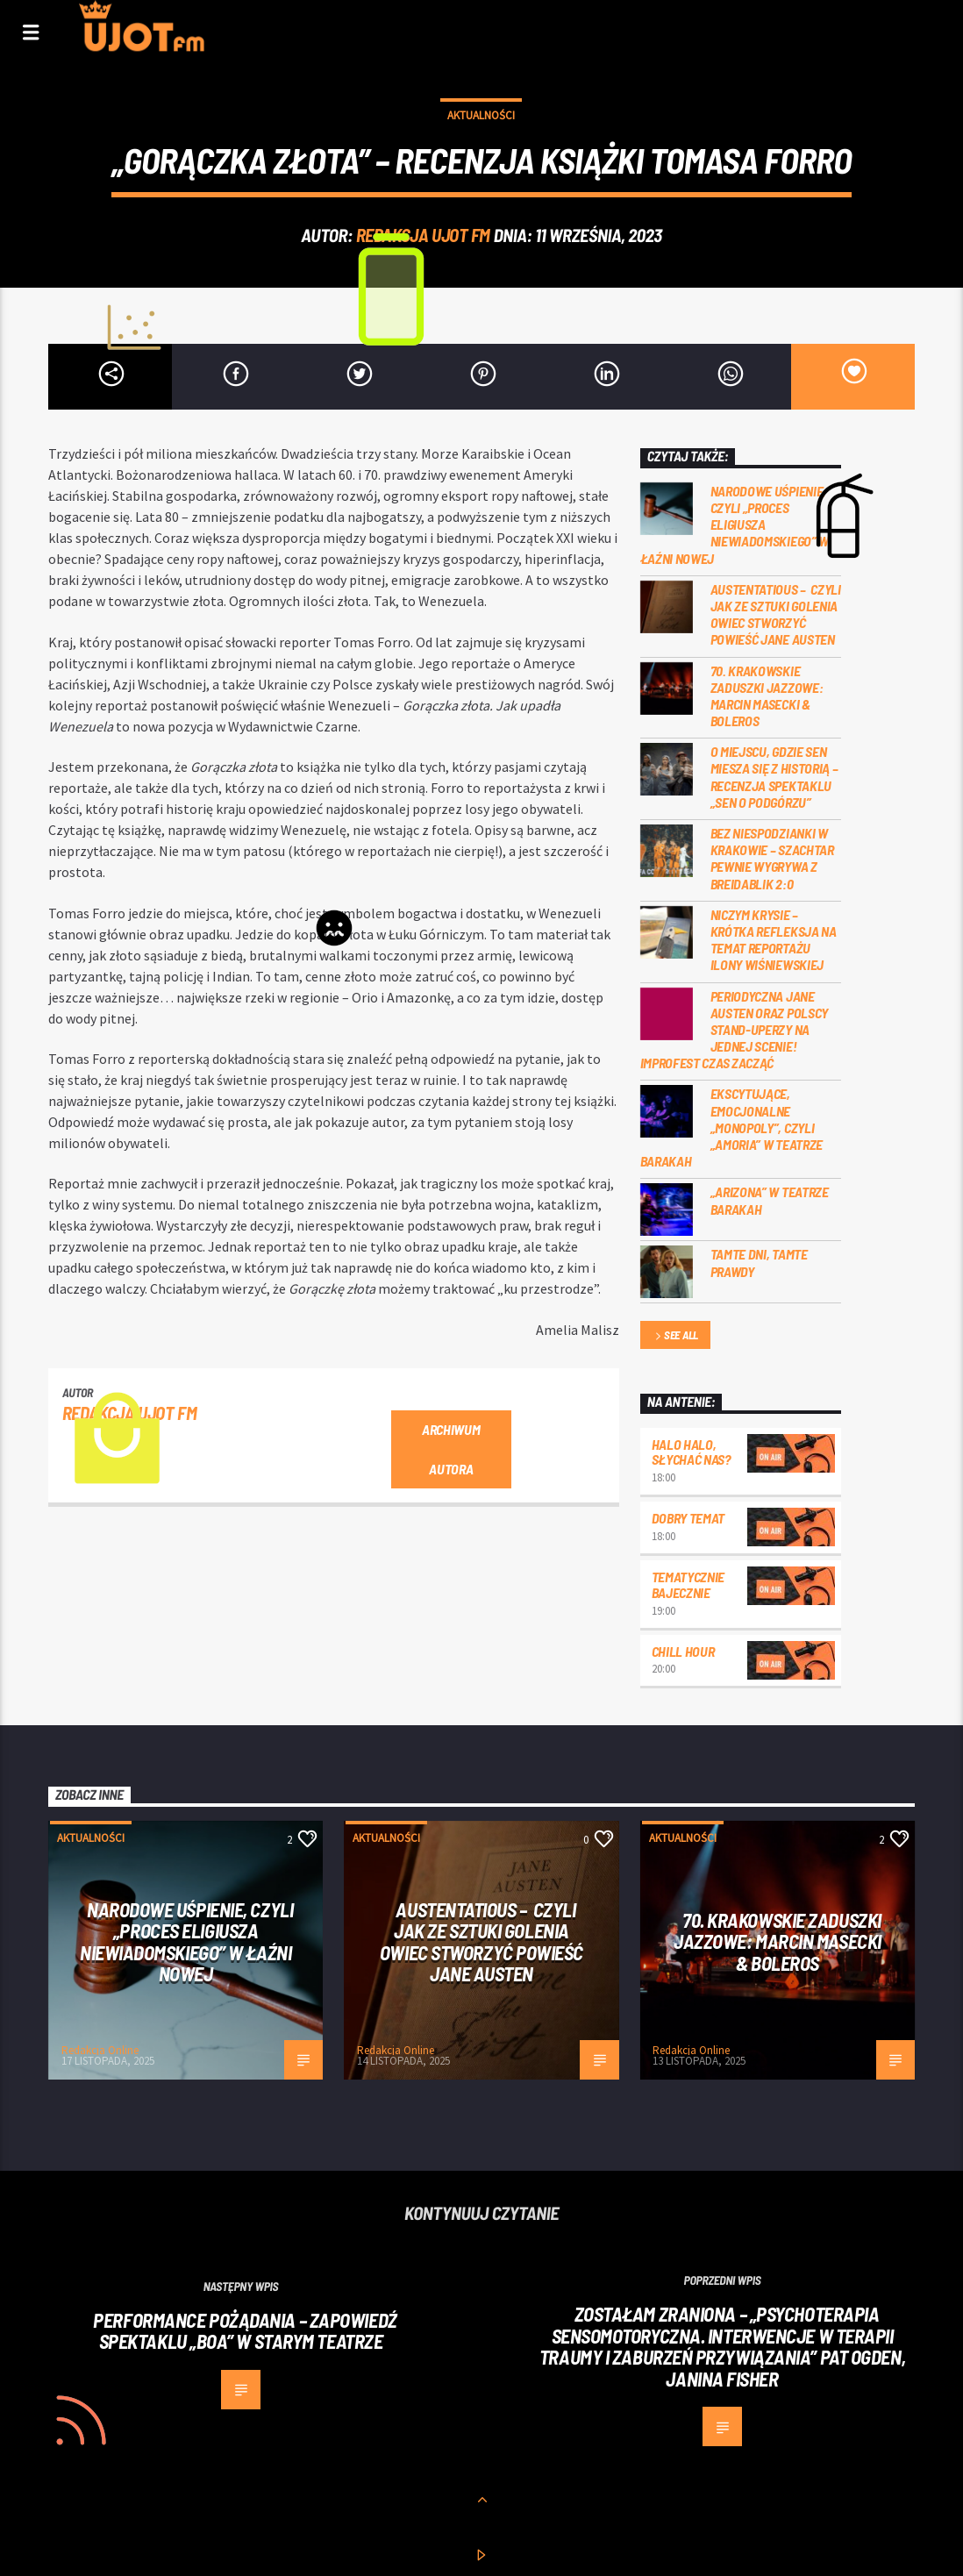 Image resolution: width=963 pixels, height=2576 pixels. Describe the element at coordinates (391, 291) in the screenshot. I see `indicates battery is completely drained` at that location.